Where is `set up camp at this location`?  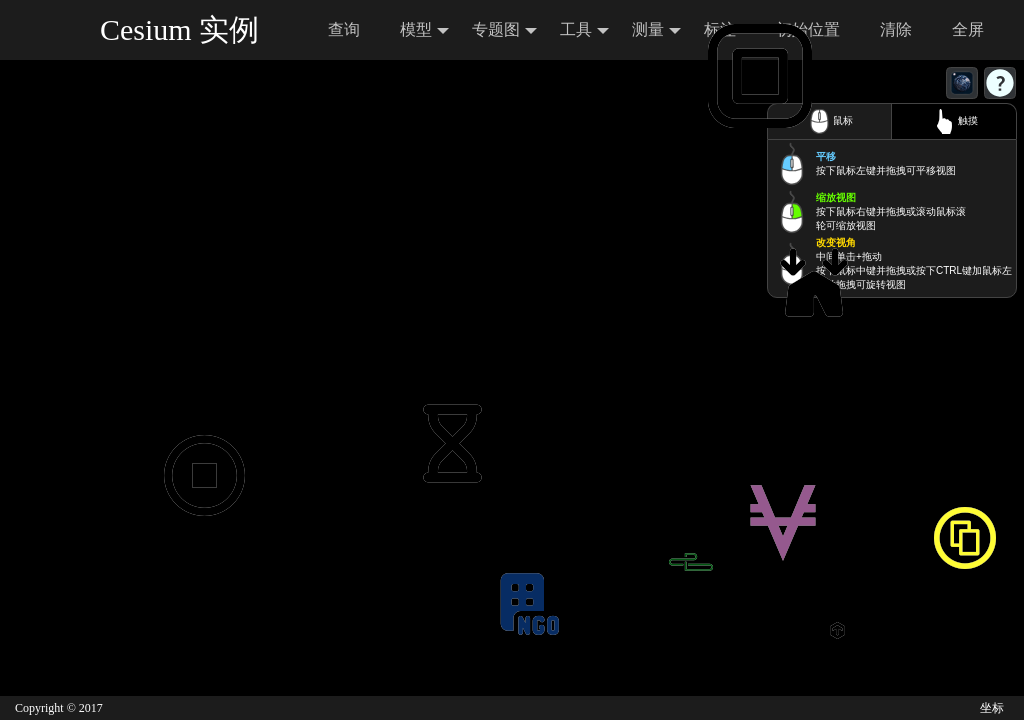
set up camp at this location is located at coordinates (814, 283).